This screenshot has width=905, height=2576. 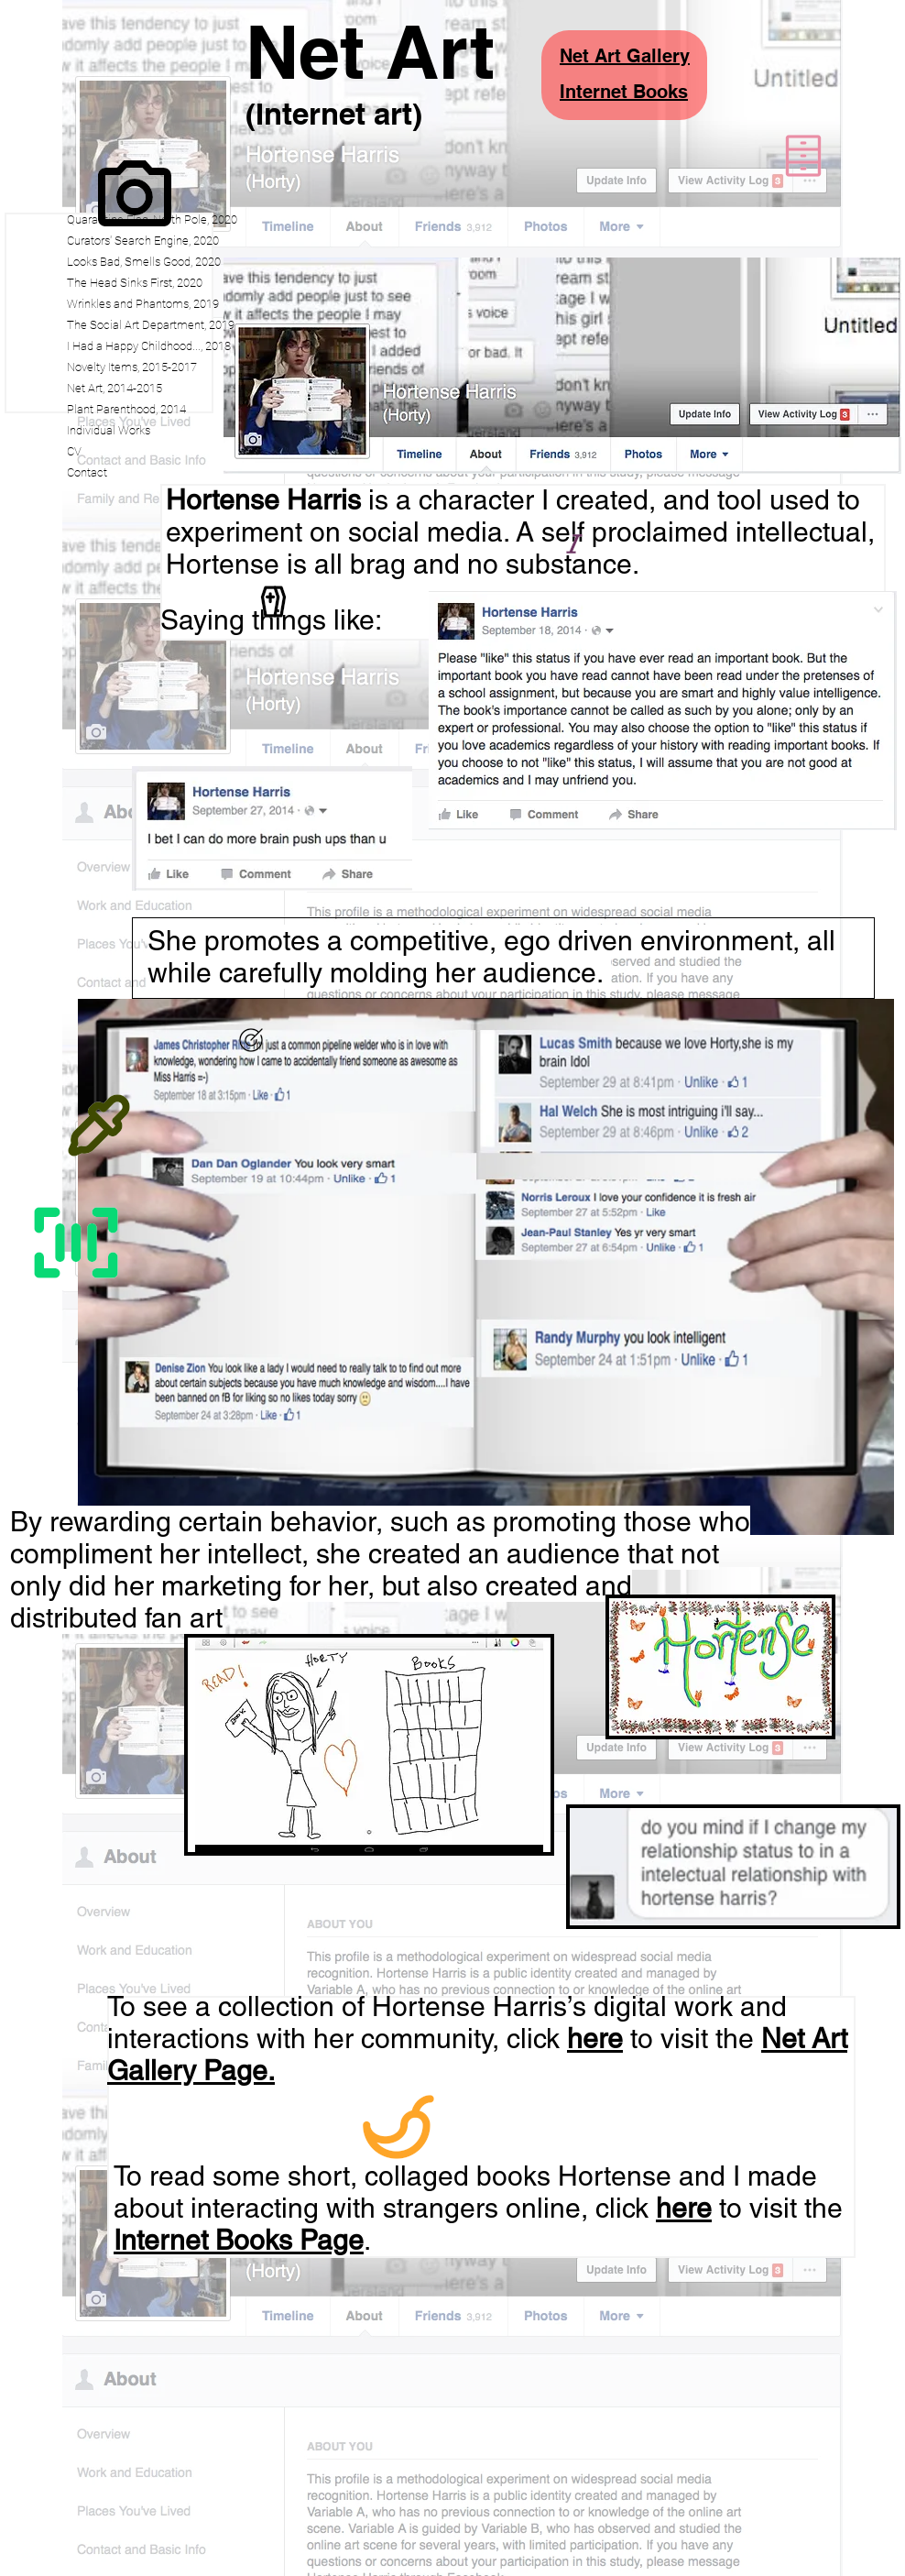 I want to click on apply italic formatting to selected text, so click(x=574, y=543).